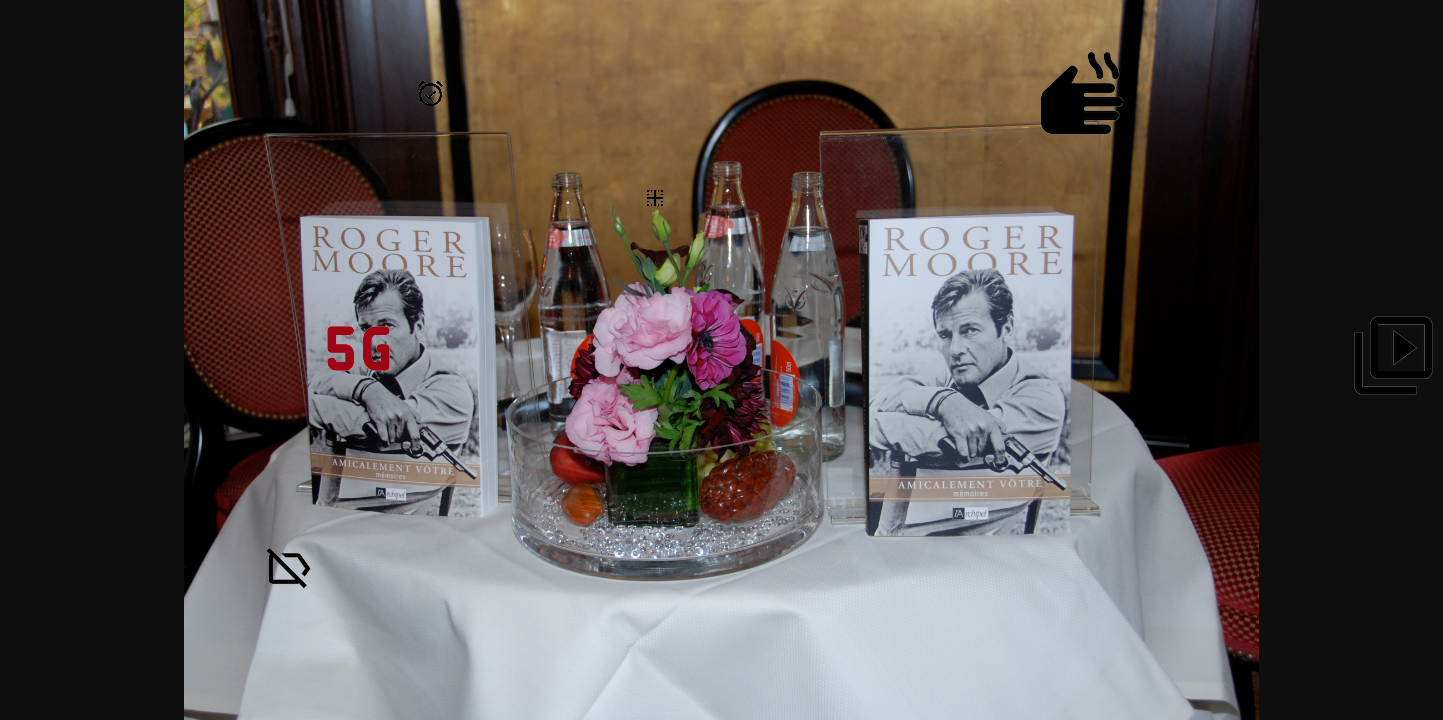 Image resolution: width=1443 pixels, height=720 pixels. I want to click on remove a label or tag from an item, so click(288, 568).